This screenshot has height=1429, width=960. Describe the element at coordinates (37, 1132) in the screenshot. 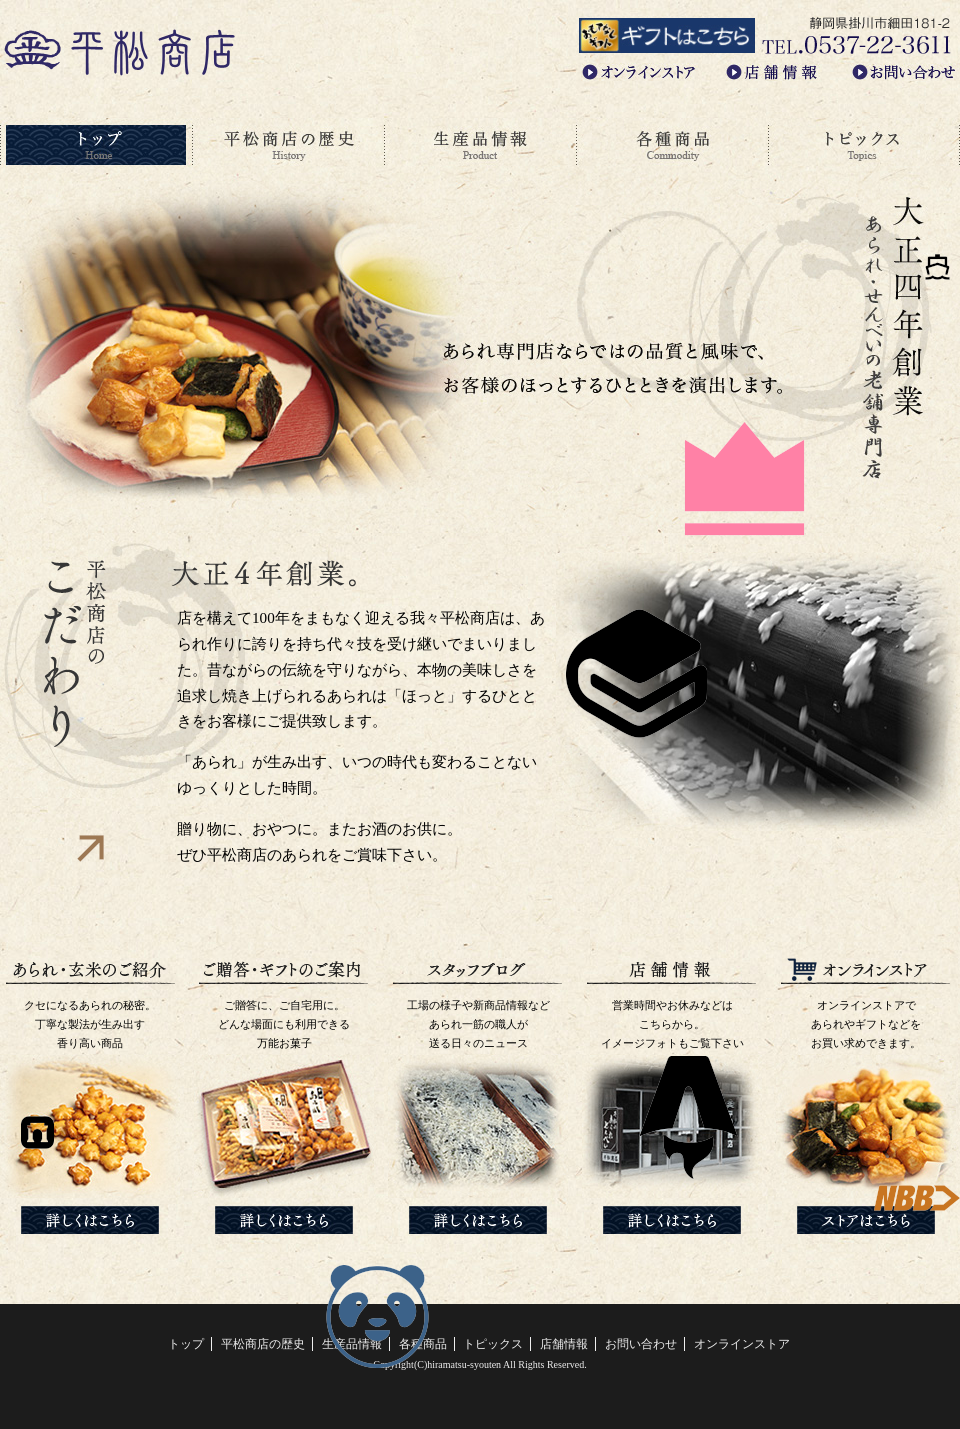

I see `open the Farcaster app` at that location.